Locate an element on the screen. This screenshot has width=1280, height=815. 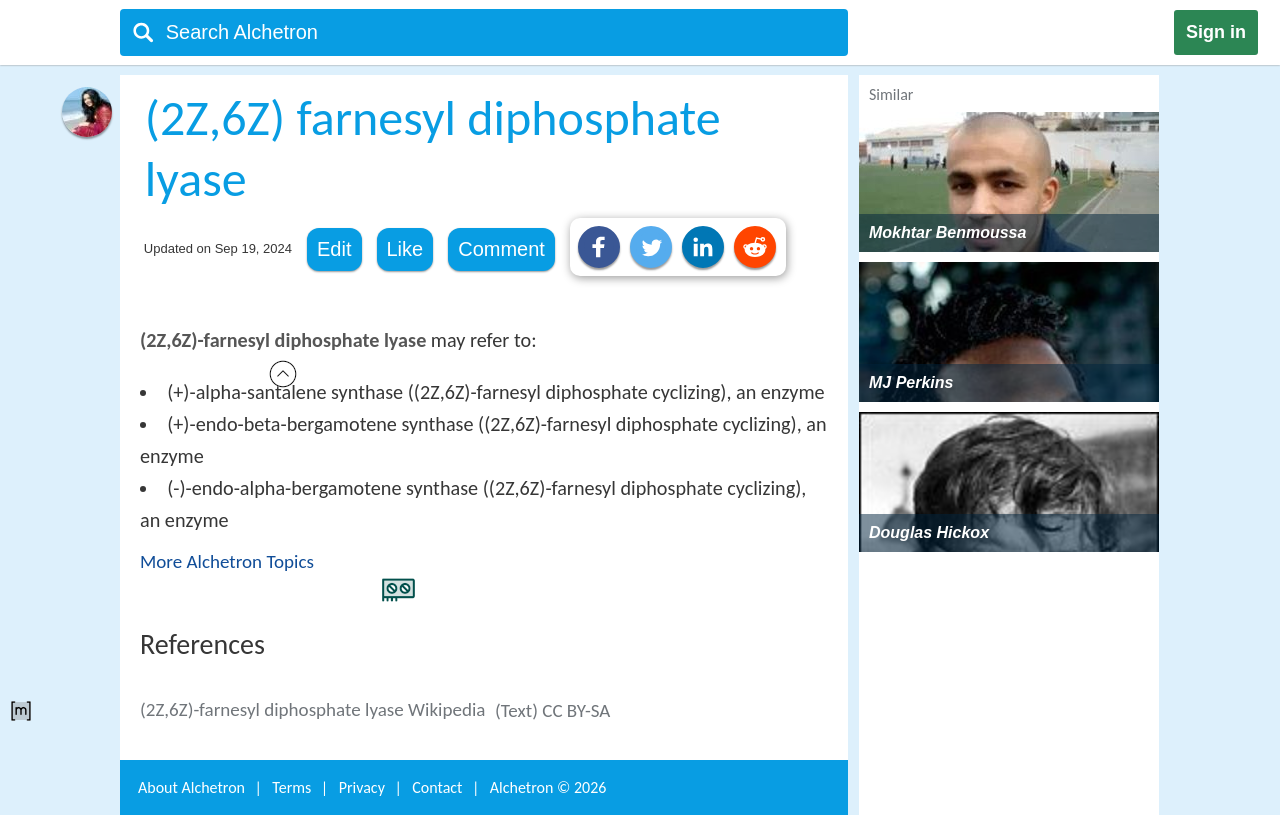
link to Matrix messaging platform is located at coordinates (21, 711).